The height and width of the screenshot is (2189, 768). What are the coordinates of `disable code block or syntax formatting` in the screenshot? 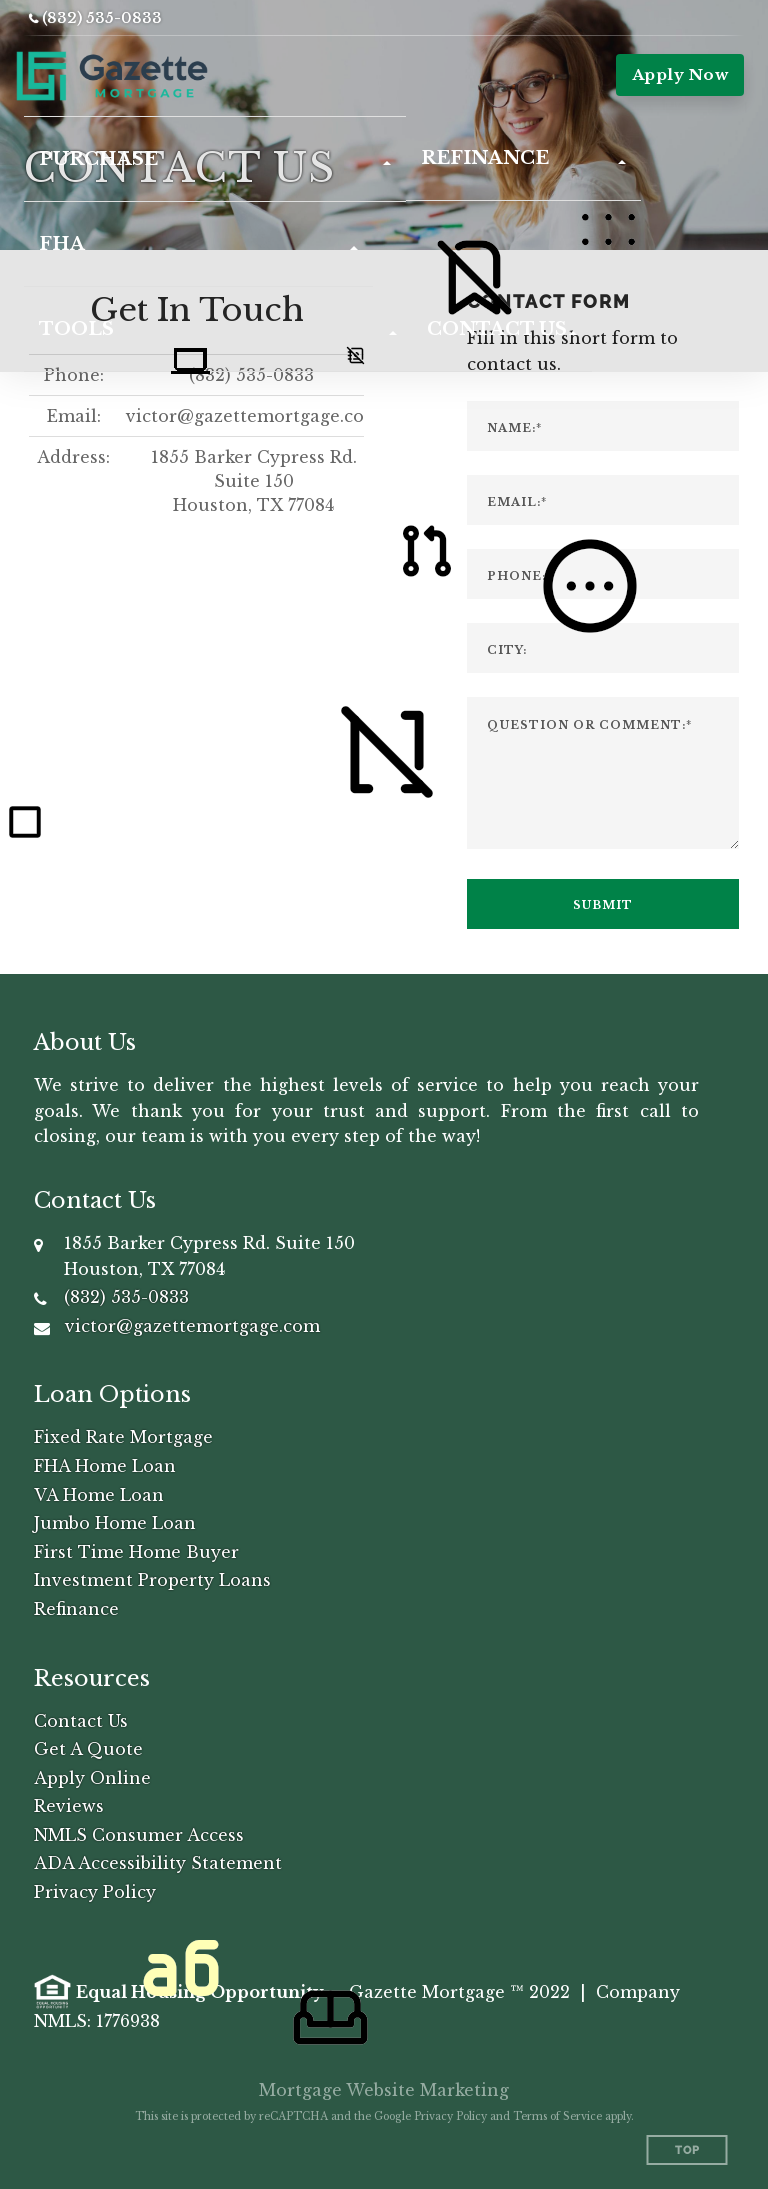 It's located at (387, 752).